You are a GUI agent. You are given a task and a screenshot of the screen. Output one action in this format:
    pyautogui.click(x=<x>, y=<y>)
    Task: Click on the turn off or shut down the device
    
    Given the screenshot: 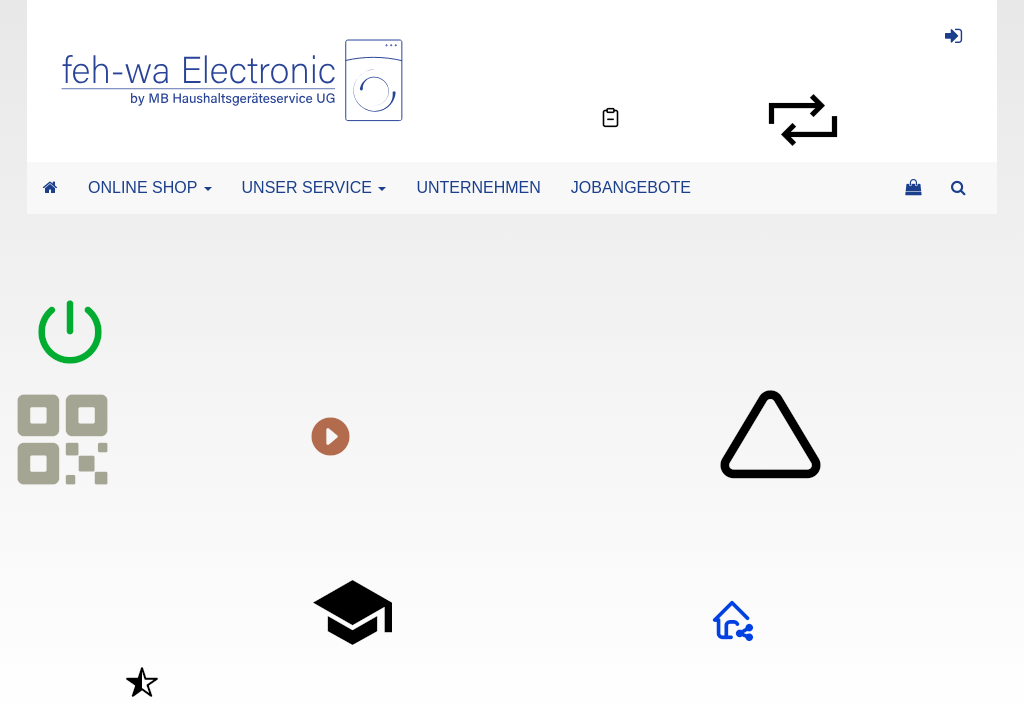 What is the action you would take?
    pyautogui.click(x=70, y=332)
    